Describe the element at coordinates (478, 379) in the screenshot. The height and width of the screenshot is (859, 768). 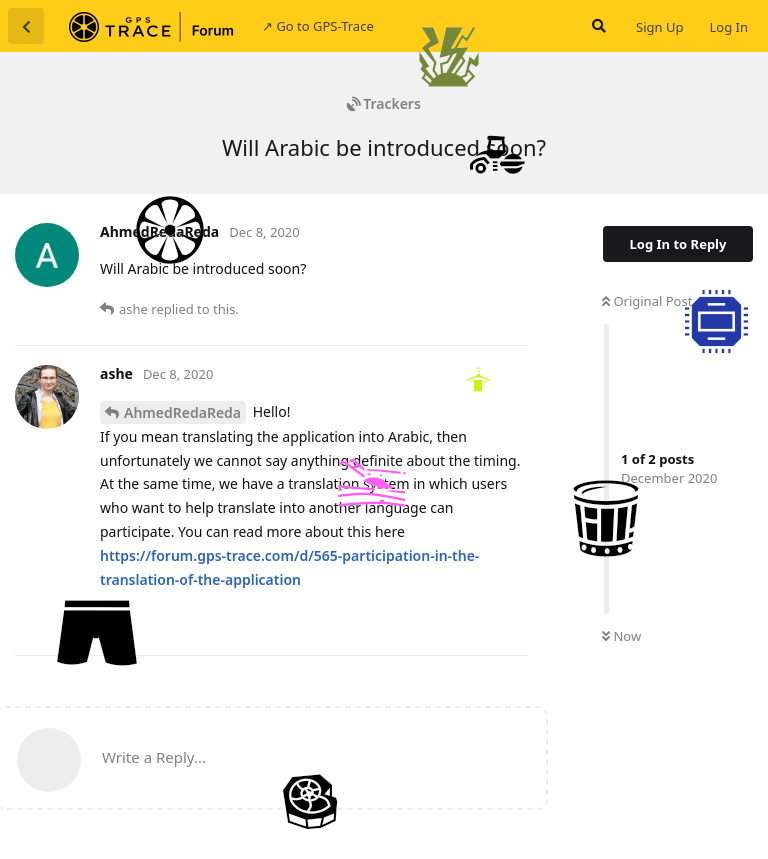
I see `browse clothing or wardrobe items` at that location.